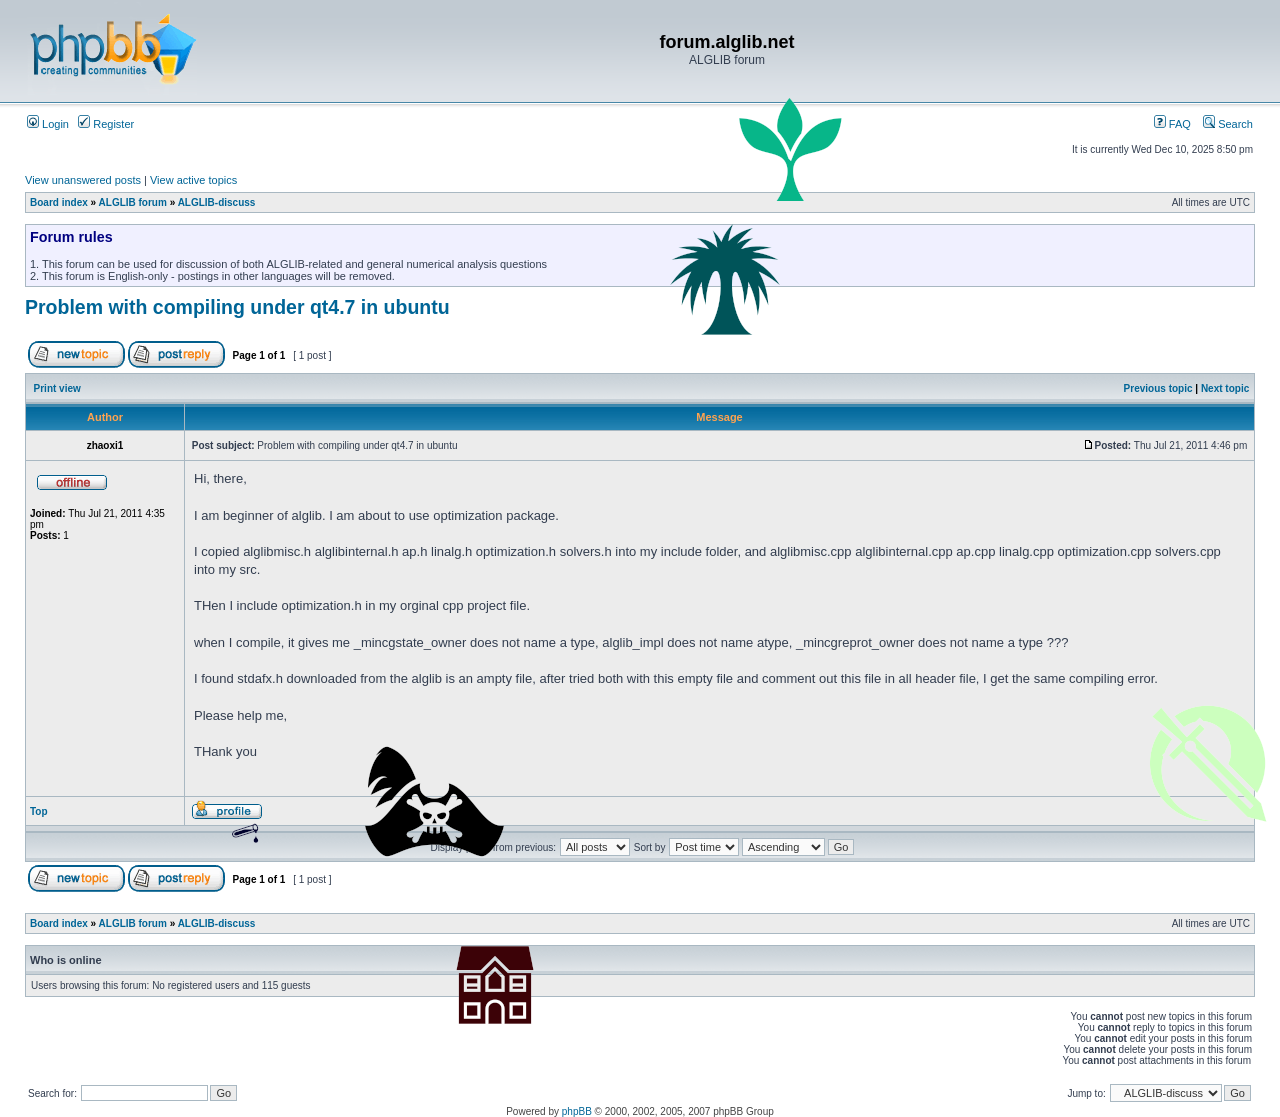  What do you see at coordinates (789, 149) in the screenshot?
I see `indicates new growth or beginner status` at bounding box center [789, 149].